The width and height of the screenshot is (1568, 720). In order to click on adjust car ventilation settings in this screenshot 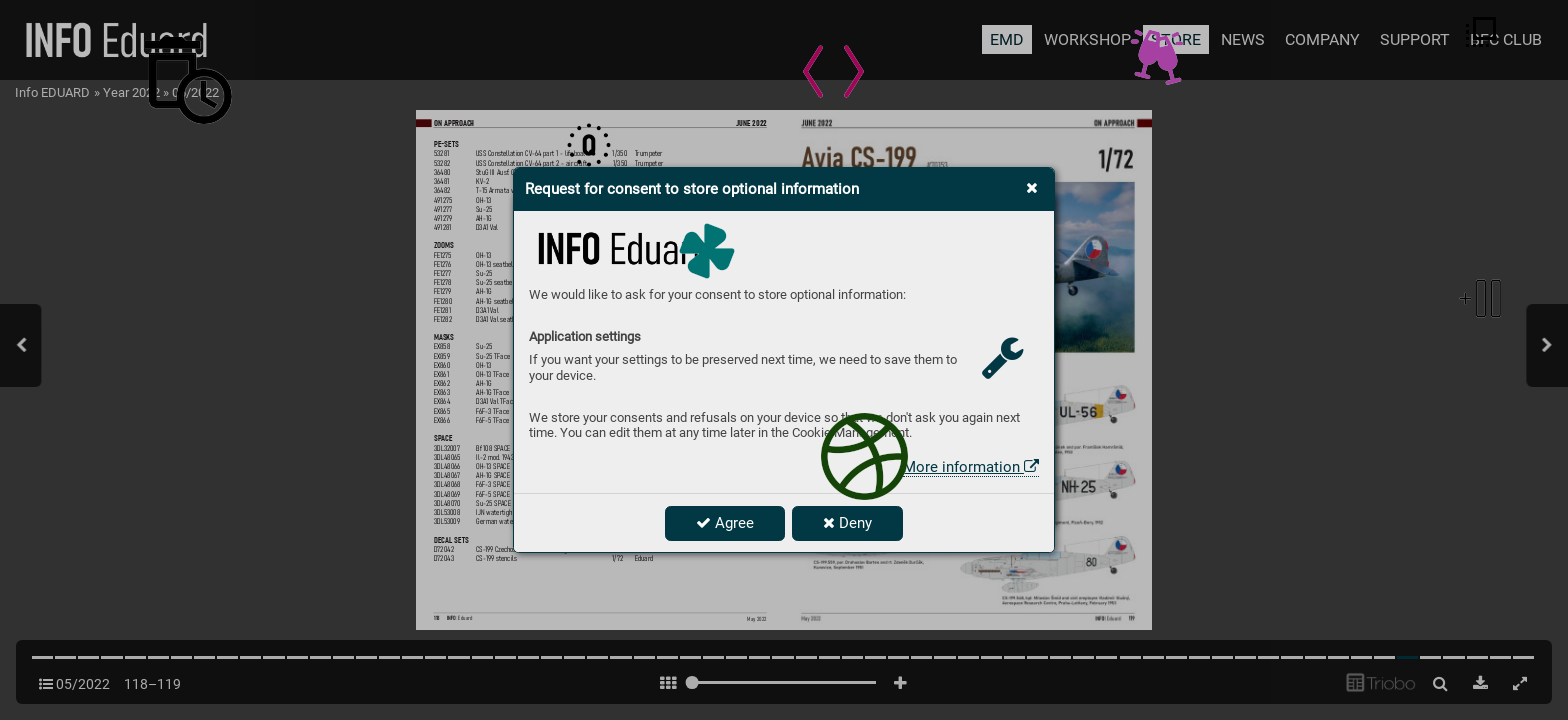, I will do `click(707, 251)`.